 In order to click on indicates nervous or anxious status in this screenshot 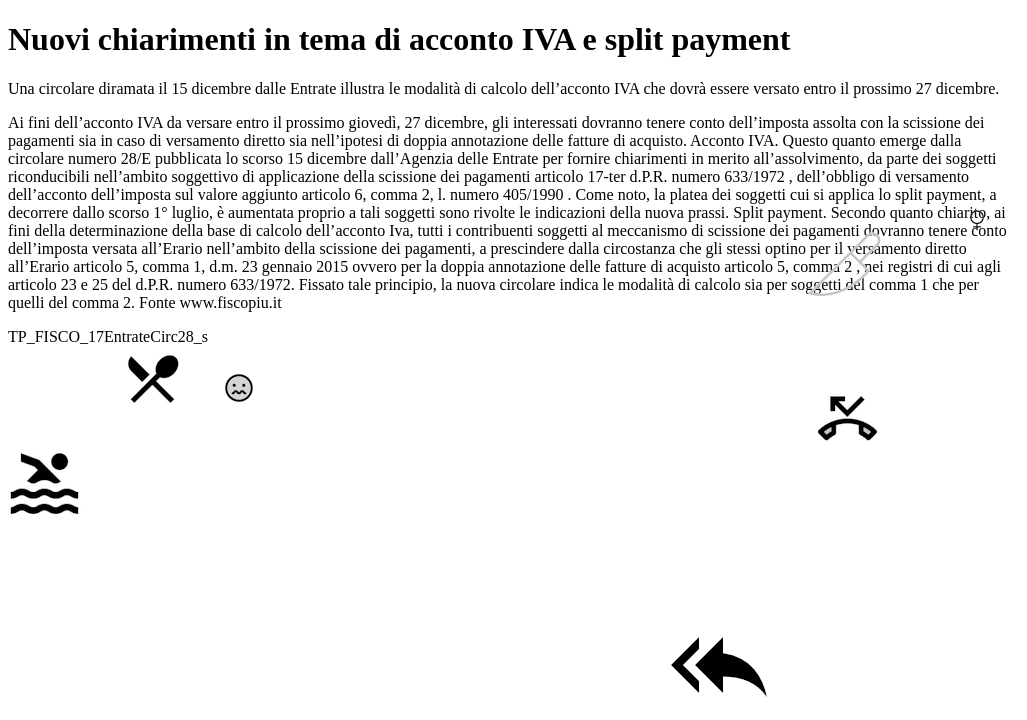, I will do `click(239, 388)`.